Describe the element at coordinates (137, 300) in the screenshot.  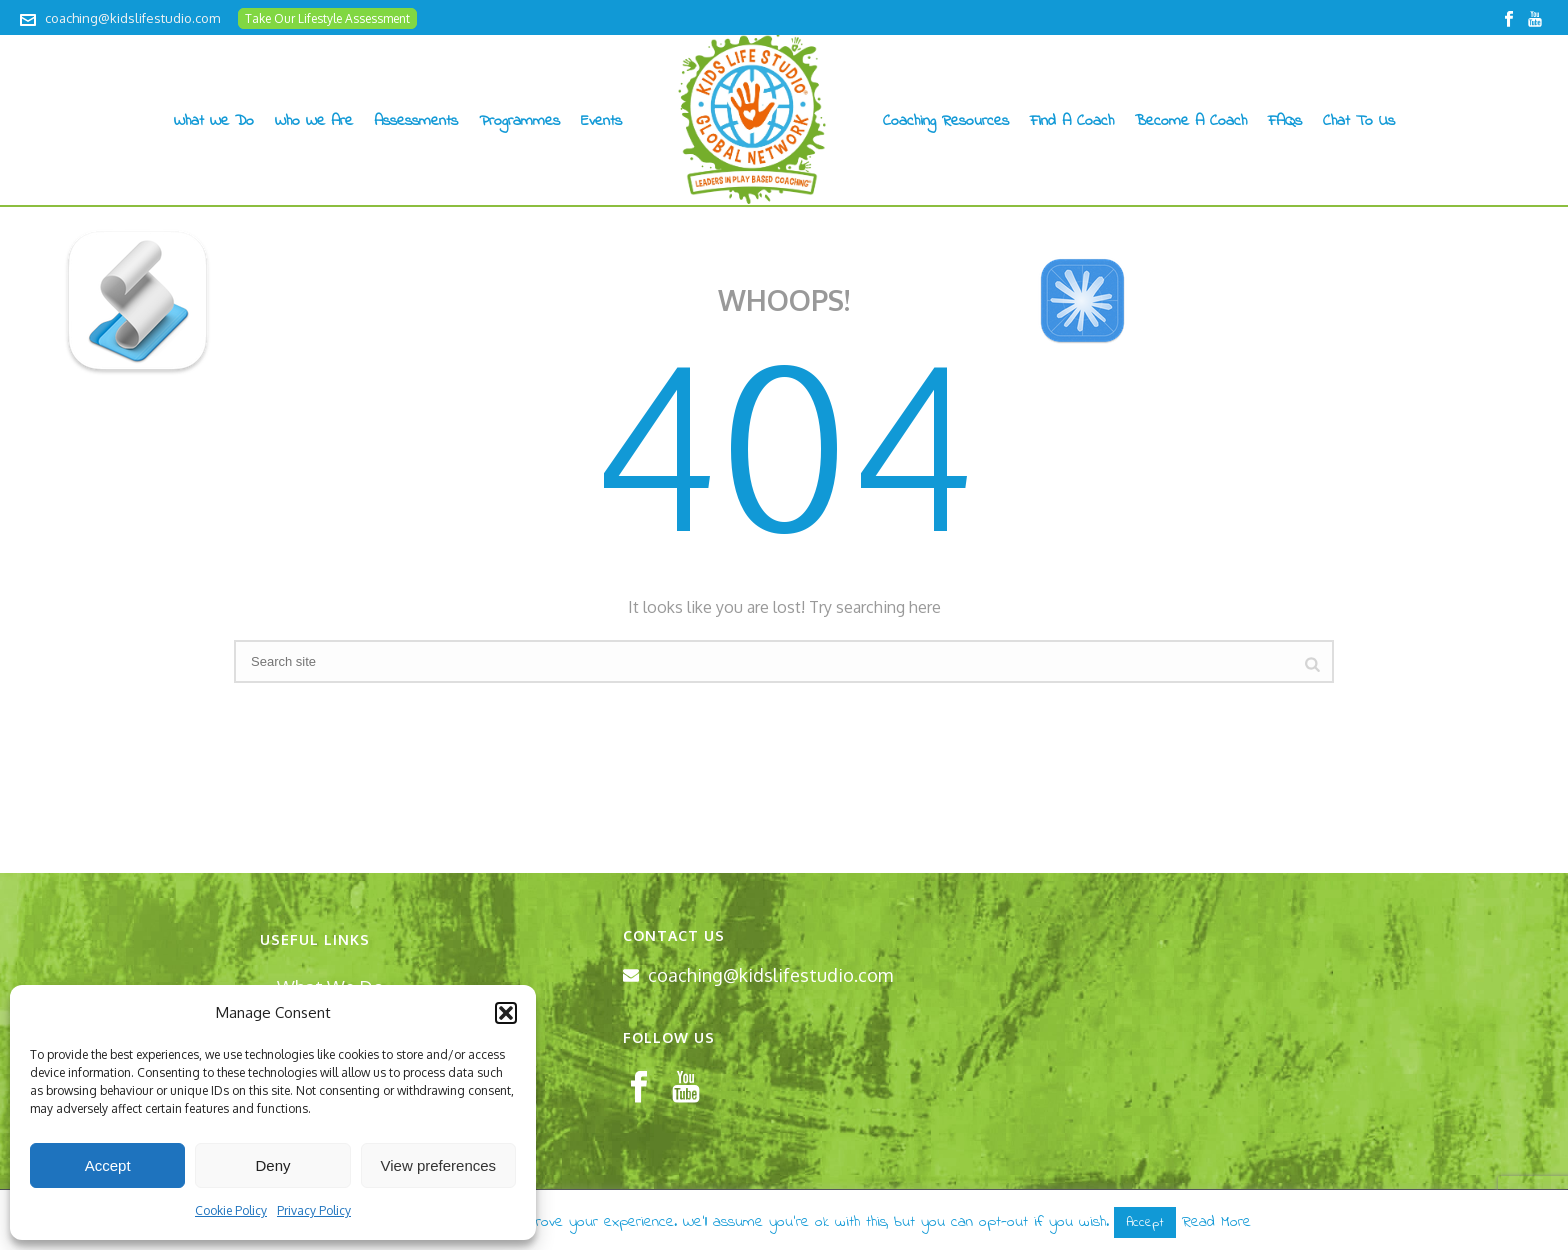
I see `manage folder automation scripts` at that location.